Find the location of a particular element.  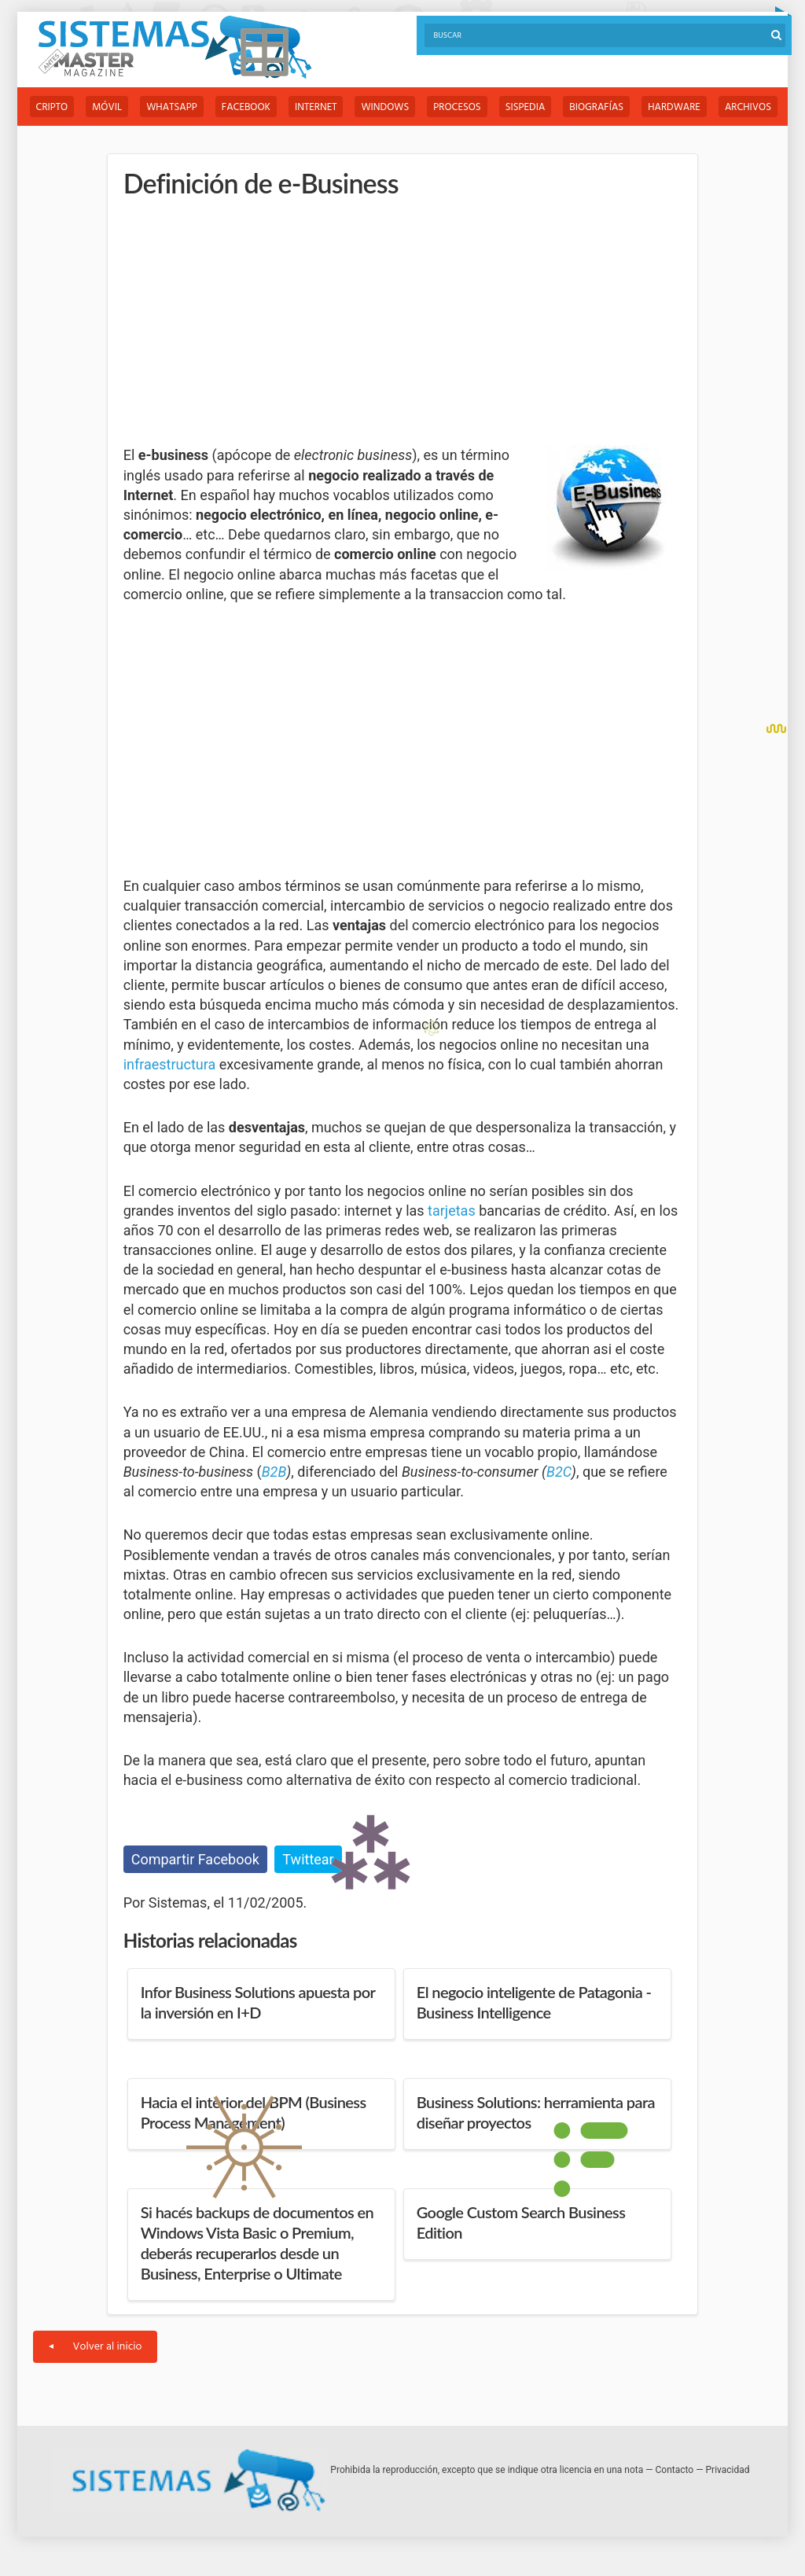

insert a table into the document is located at coordinates (264, 52).